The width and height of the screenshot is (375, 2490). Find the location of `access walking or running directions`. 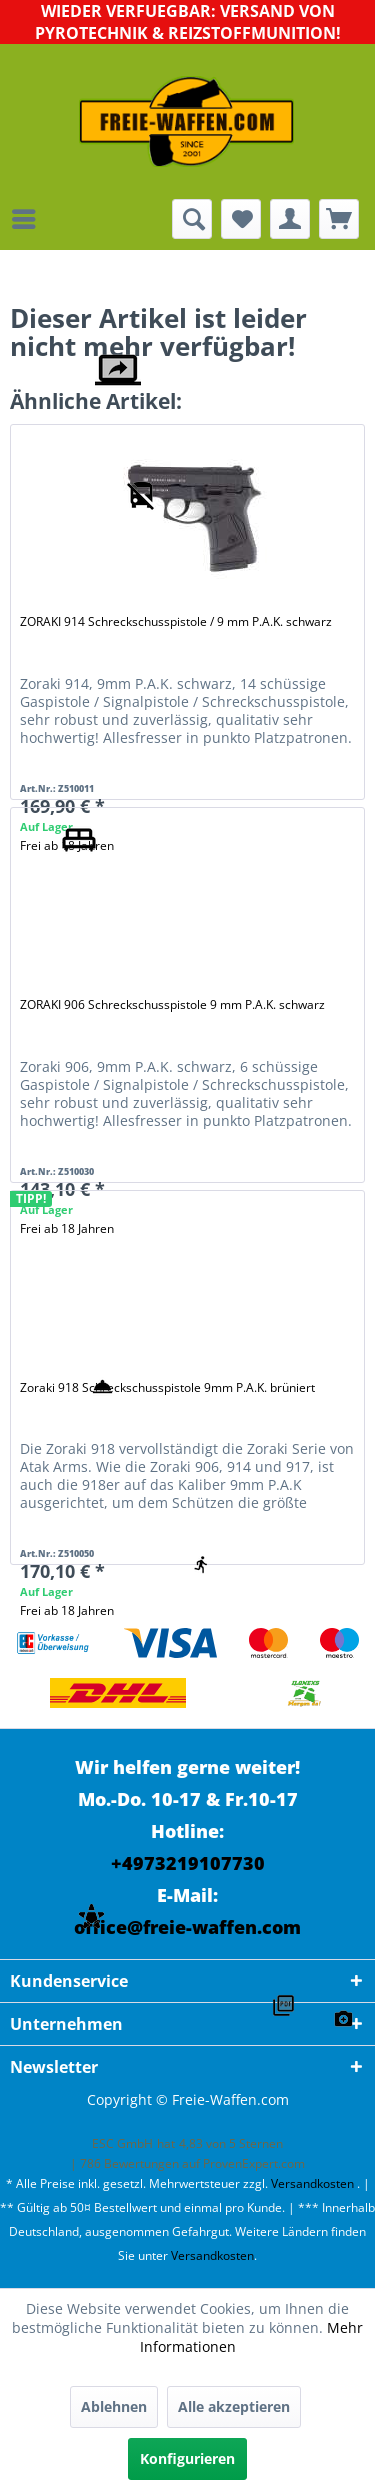

access walking or running directions is located at coordinates (201, 1564).